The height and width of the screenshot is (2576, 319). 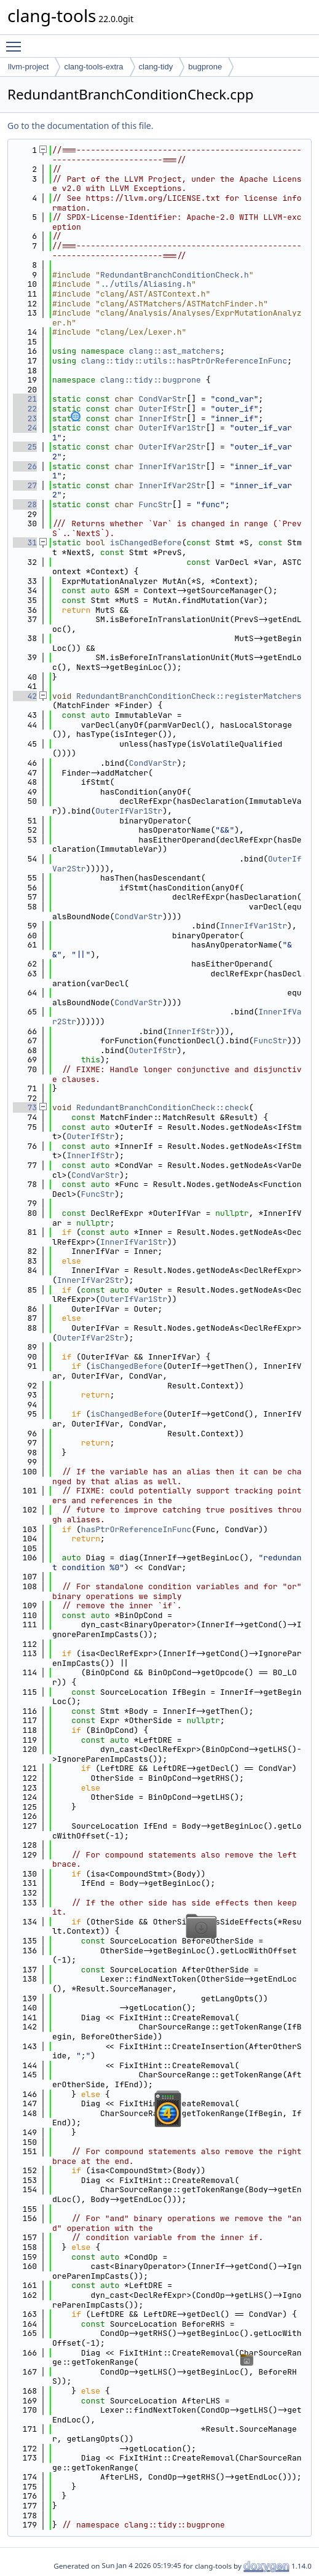 What do you see at coordinates (246, 2359) in the screenshot?
I see `open your pictures folder` at bounding box center [246, 2359].